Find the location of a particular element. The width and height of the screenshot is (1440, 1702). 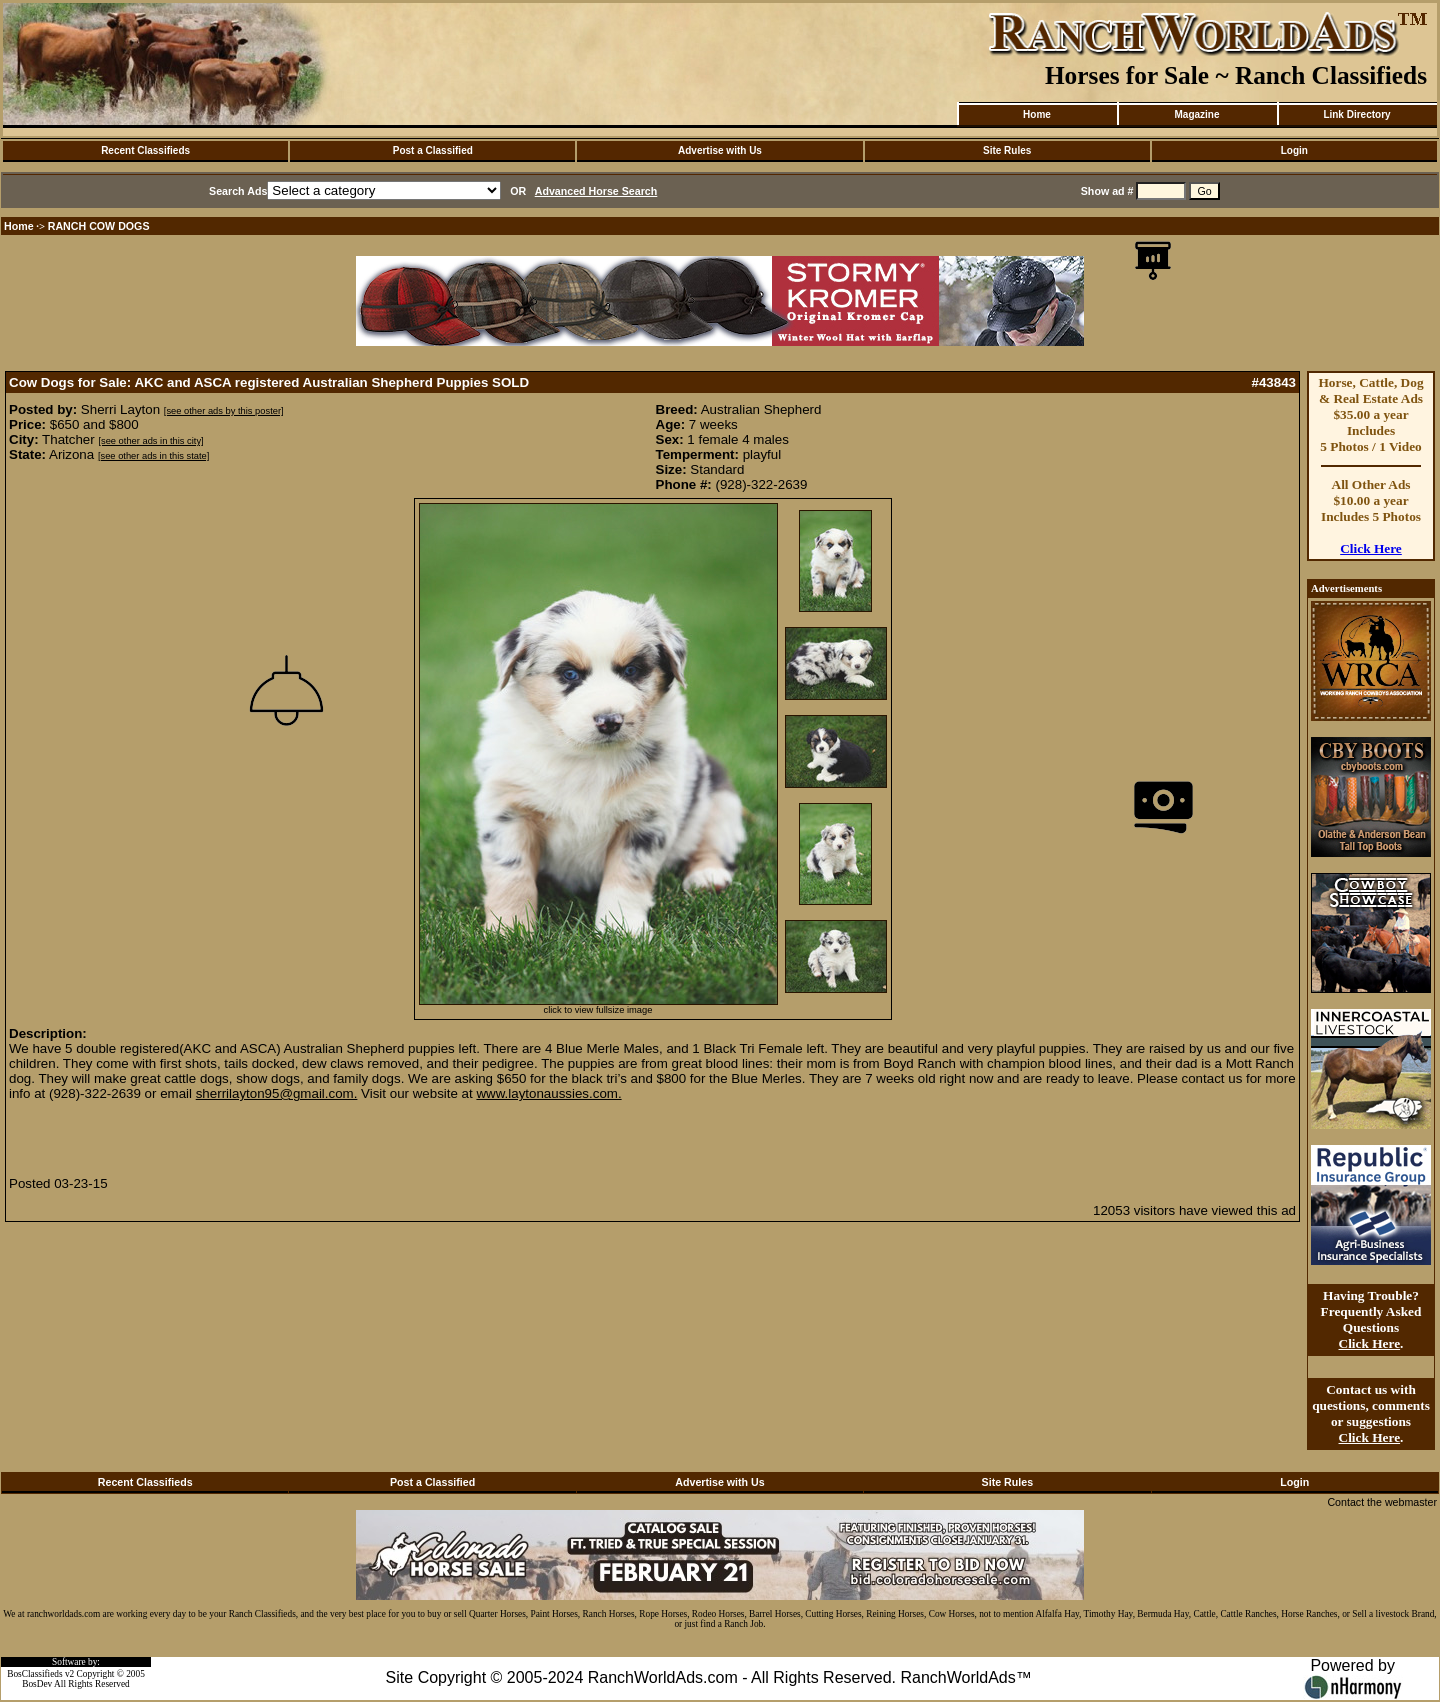

toggle pendant light on/off is located at coordinates (286, 694).